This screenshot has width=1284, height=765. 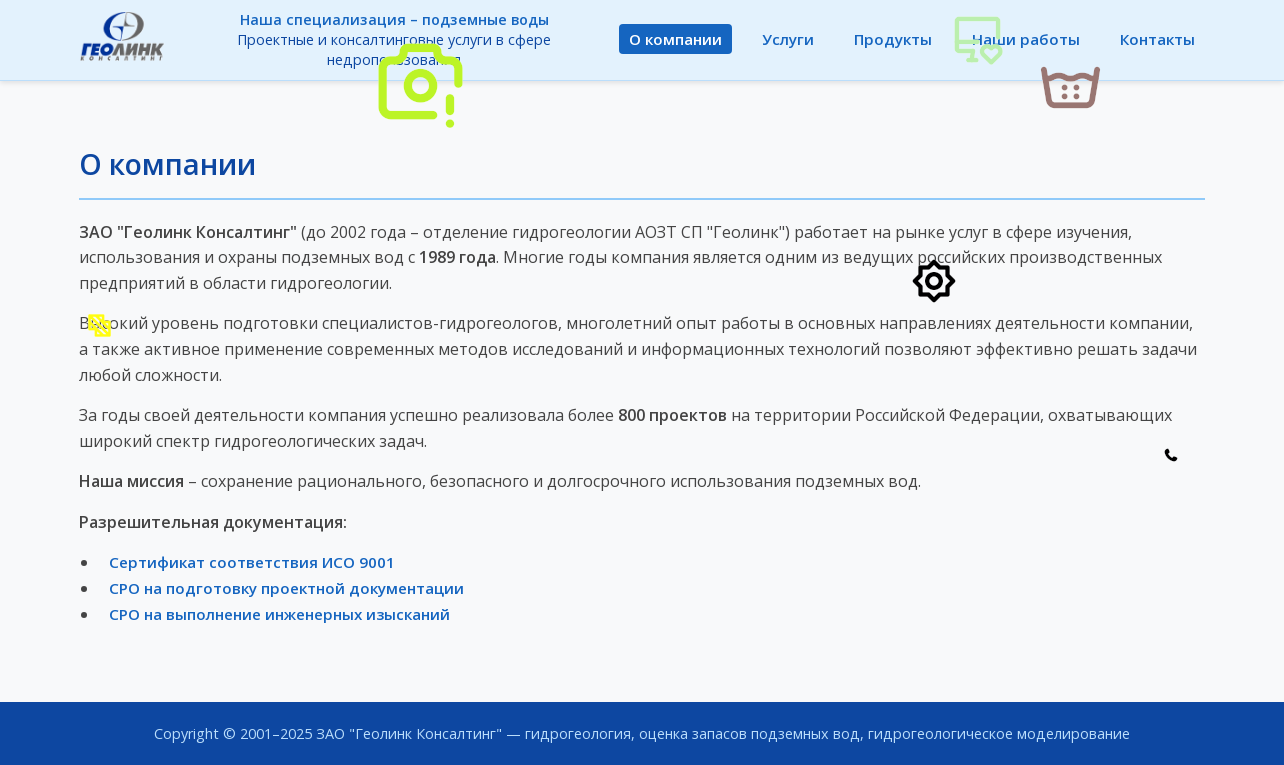 What do you see at coordinates (934, 281) in the screenshot?
I see `adjust screen brightness settings` at bounding box center [934, 281].